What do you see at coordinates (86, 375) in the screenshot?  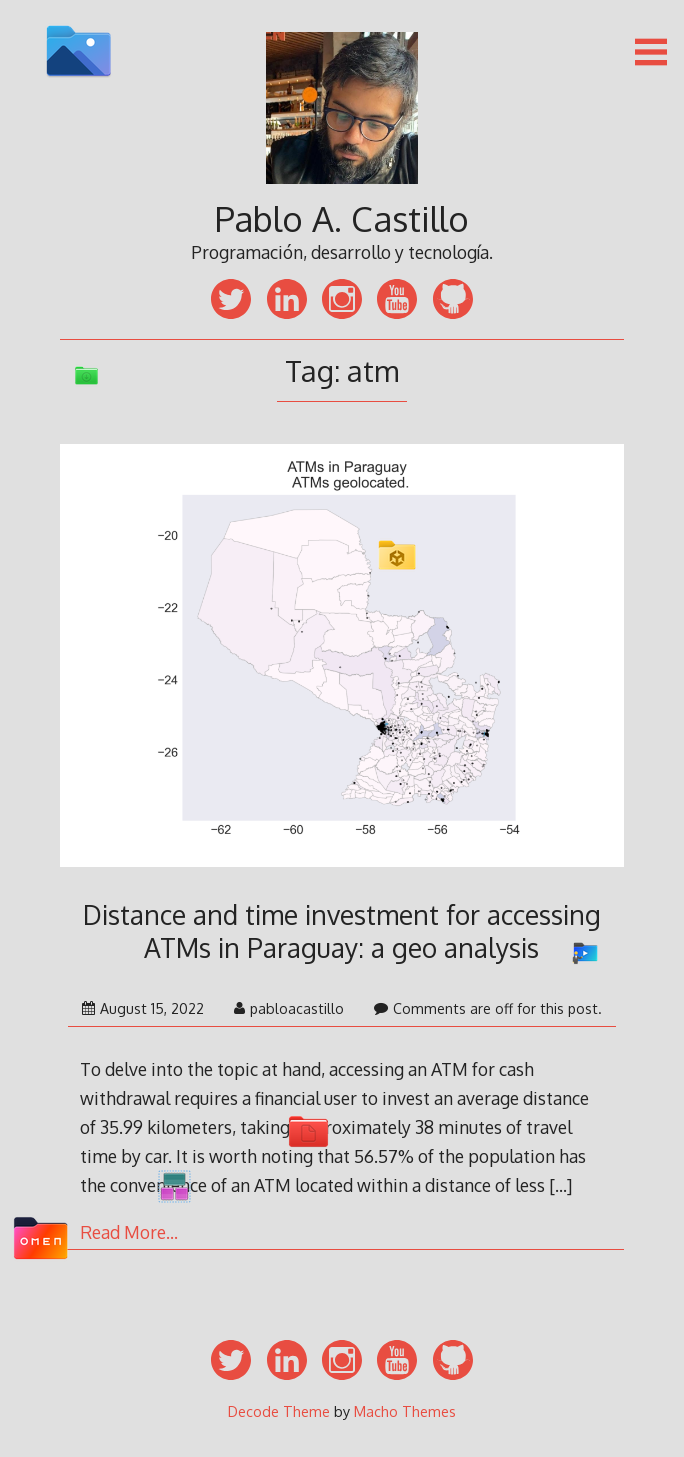 I see `open downloads folder` at bounding box center [86, 375].